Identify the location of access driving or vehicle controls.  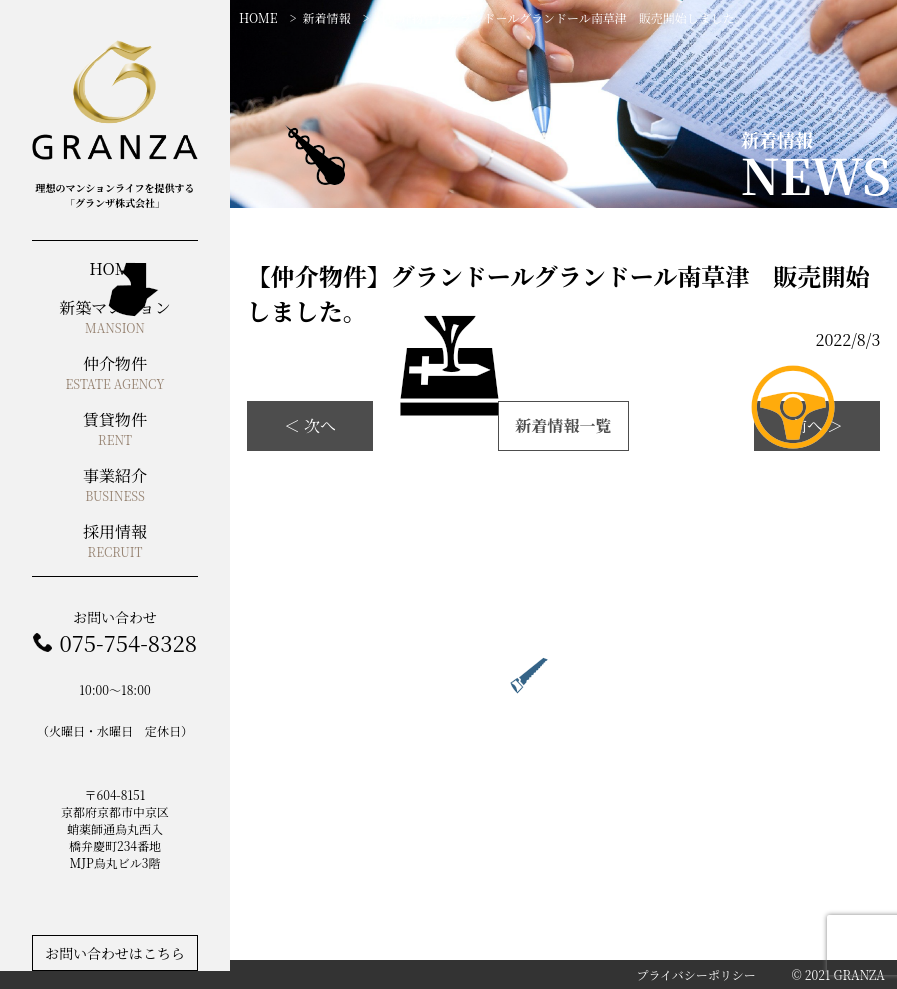
(793, 407).